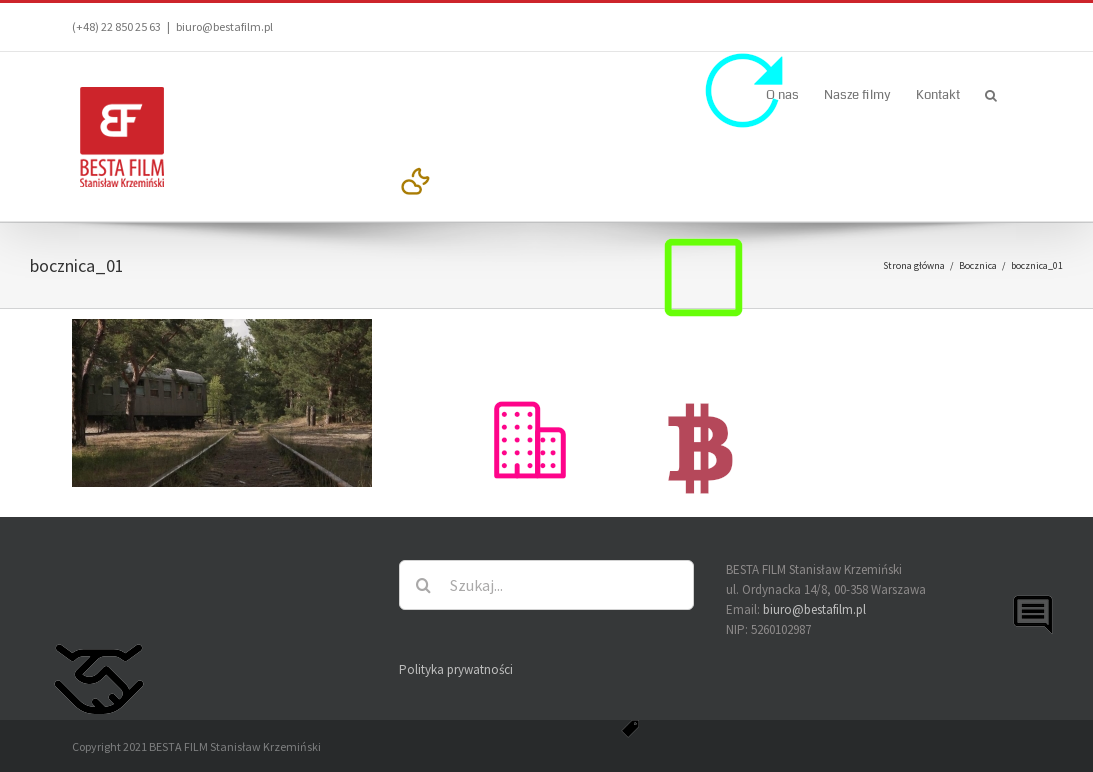  I want to click on stop media playback, so click(703, 277).